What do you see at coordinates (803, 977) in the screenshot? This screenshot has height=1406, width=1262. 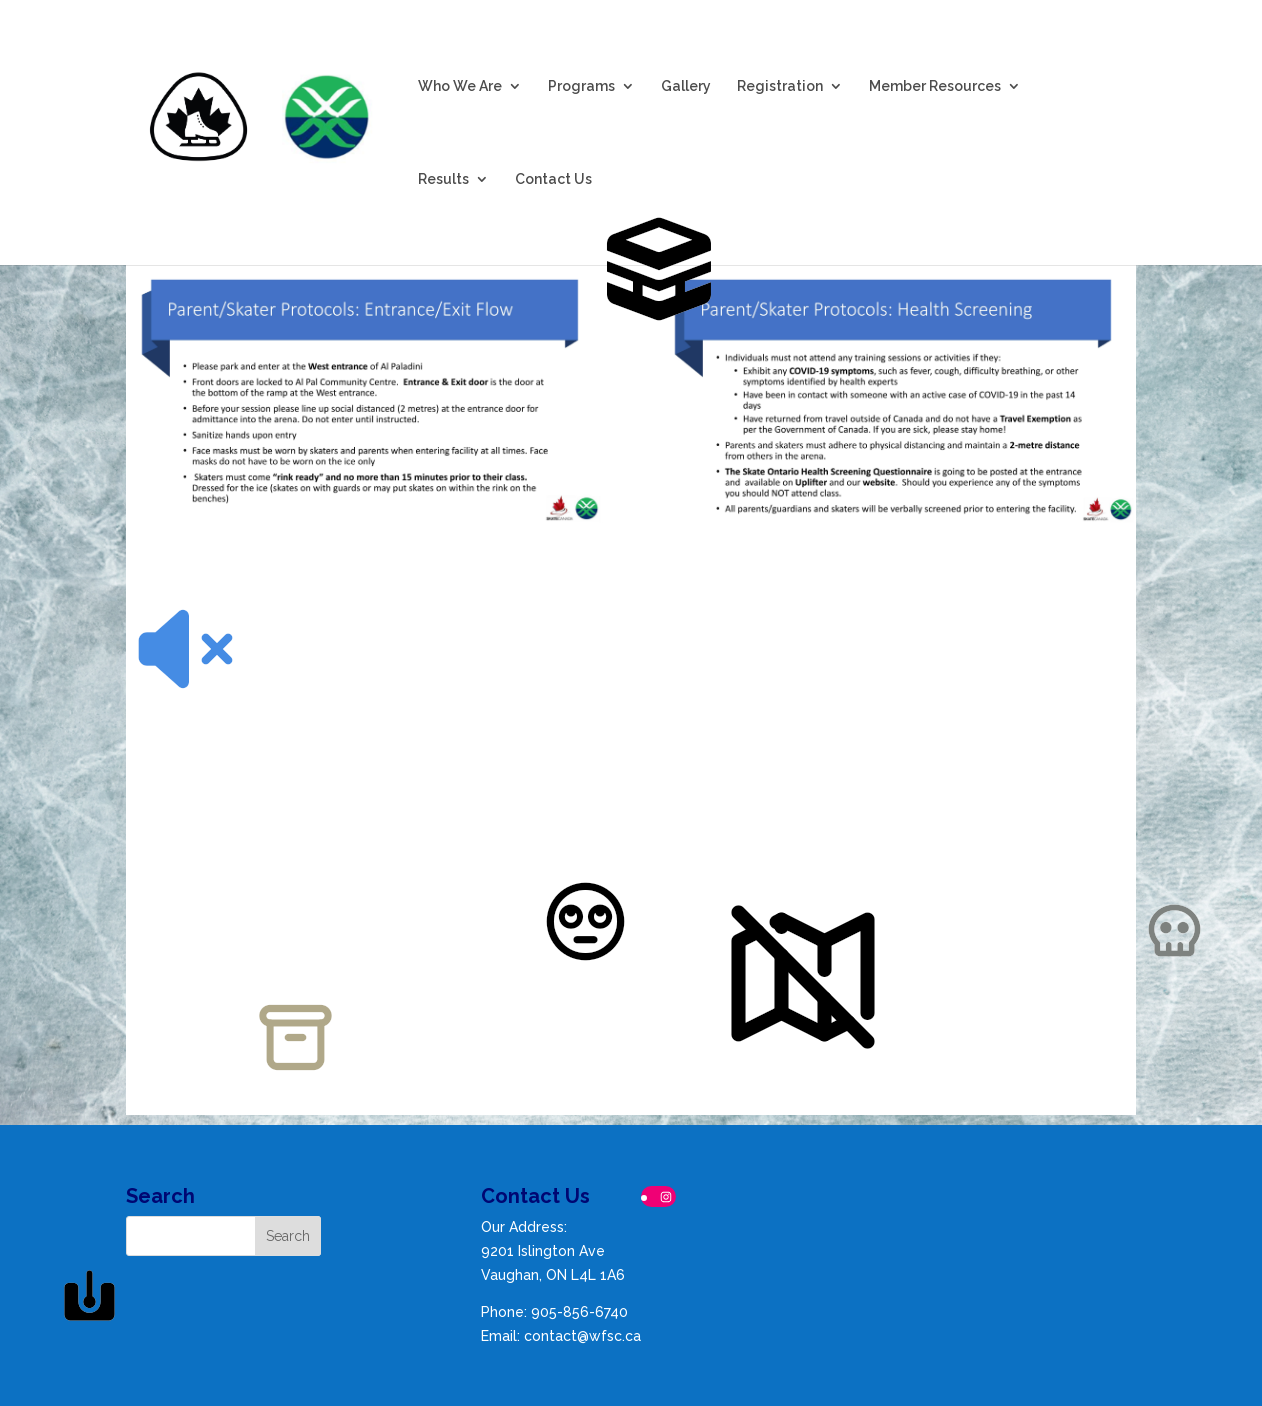 I see `map view is currently disabled` at bounding box center [803, 977].